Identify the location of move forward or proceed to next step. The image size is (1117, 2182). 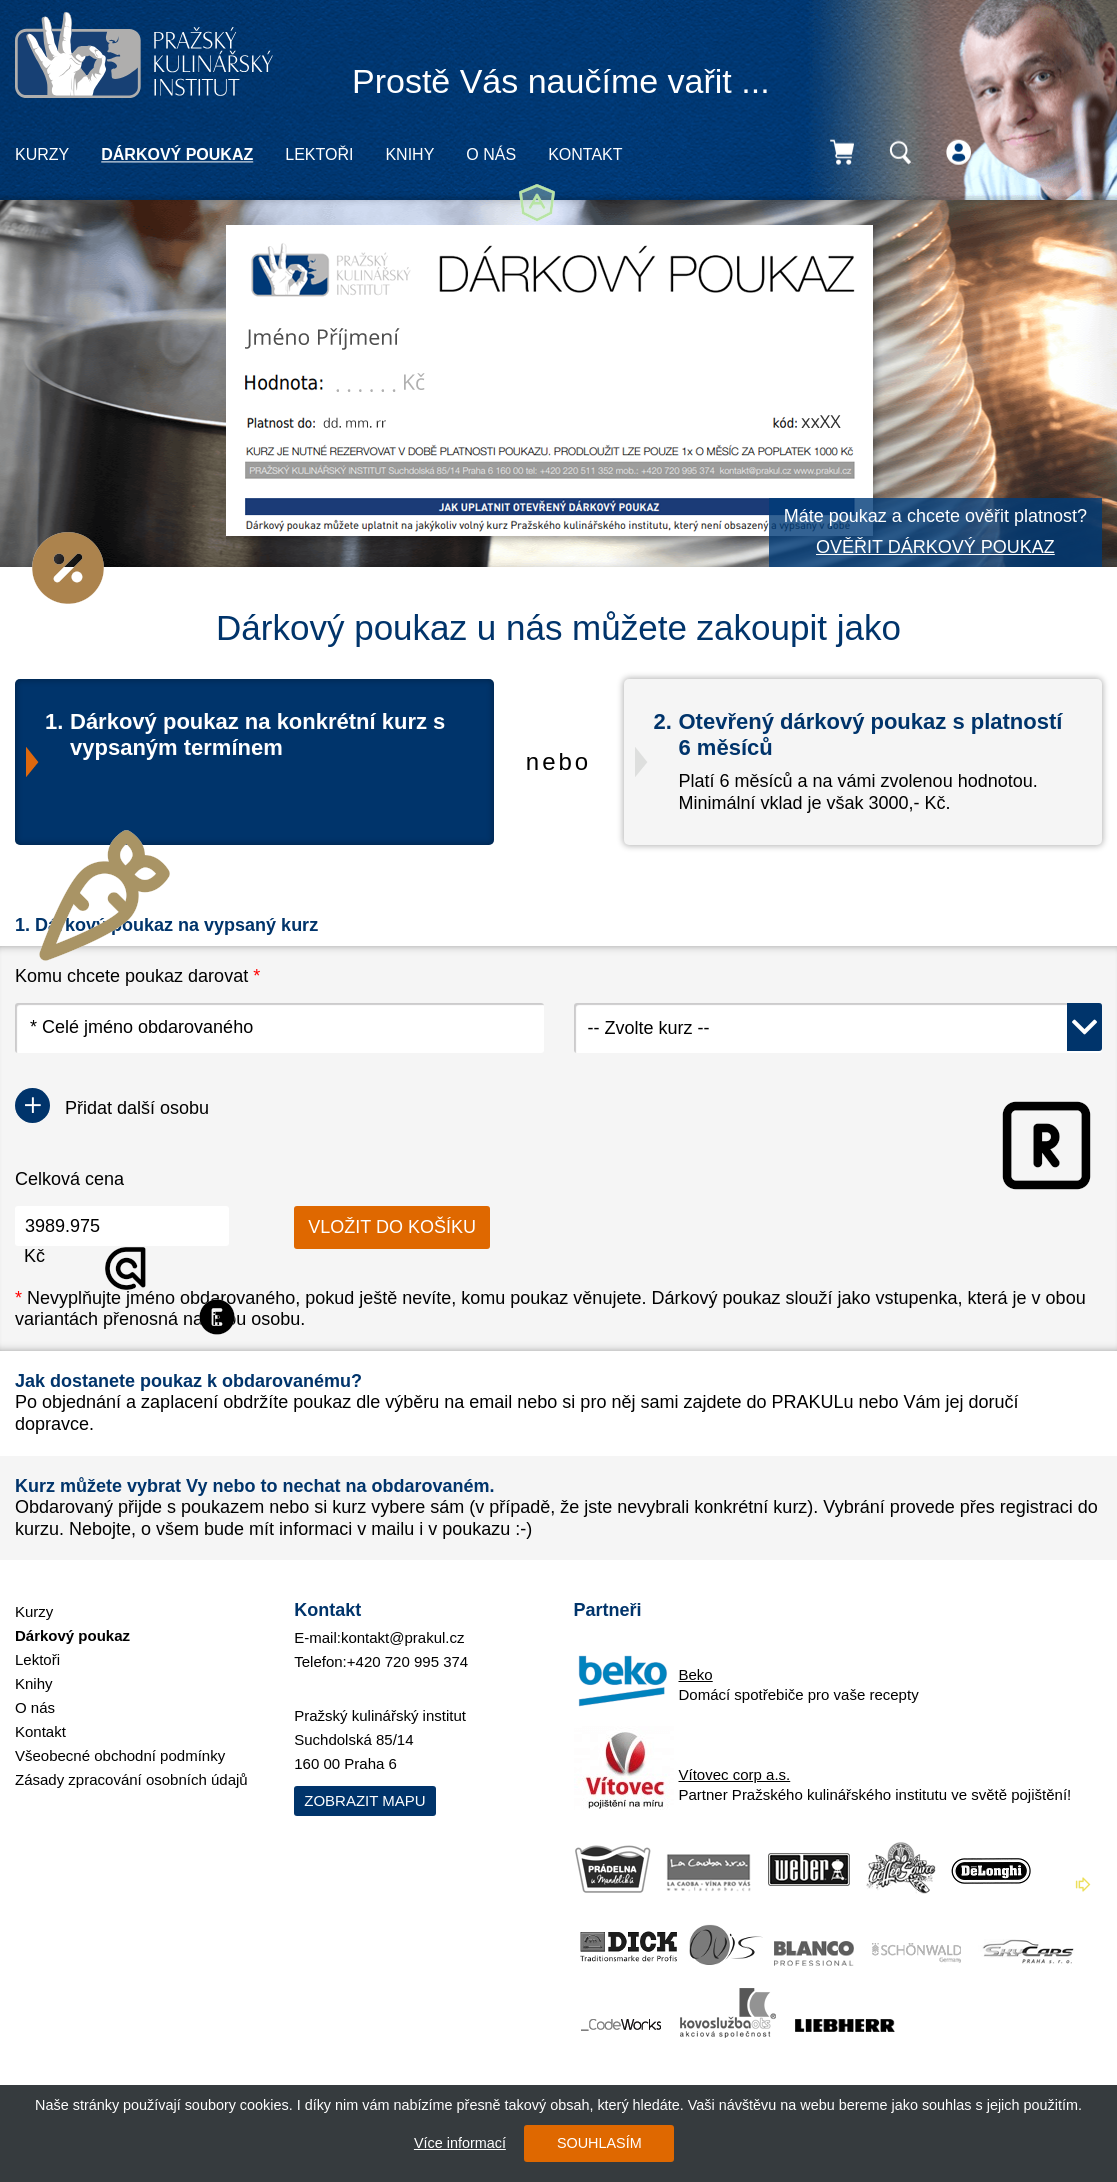
(1082, 1884).